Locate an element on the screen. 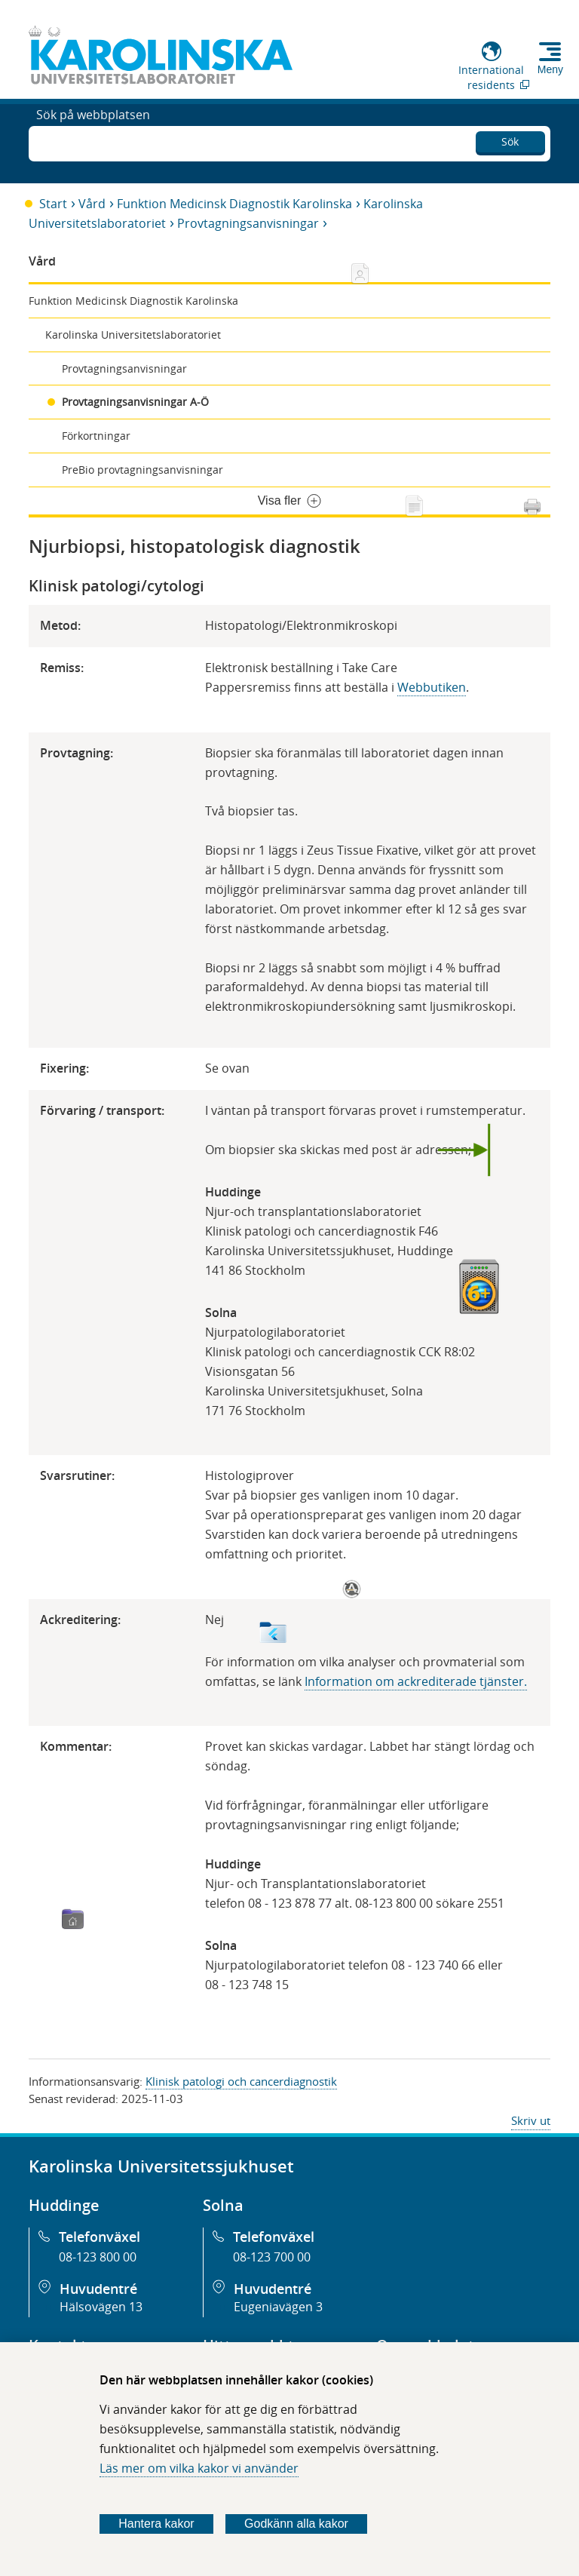 The width and height of the screenshot is (579, 2576). RAID 6+ storage configuration or array is located at coordinates (479, 1286).